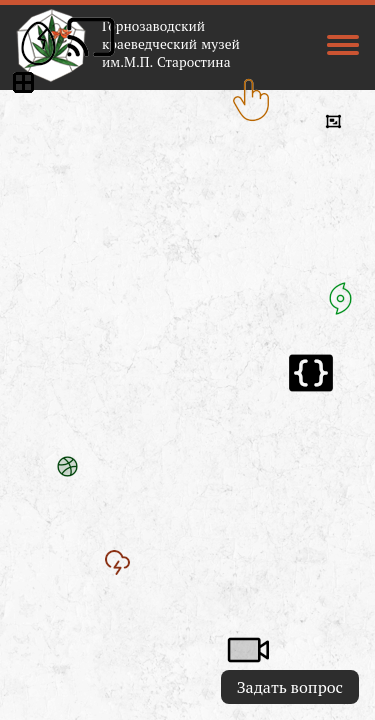  What do you see at coordinates (38, 43) in the screenshot?
I see `indicates a cracked or broken item` at bounding box center [38, 43].